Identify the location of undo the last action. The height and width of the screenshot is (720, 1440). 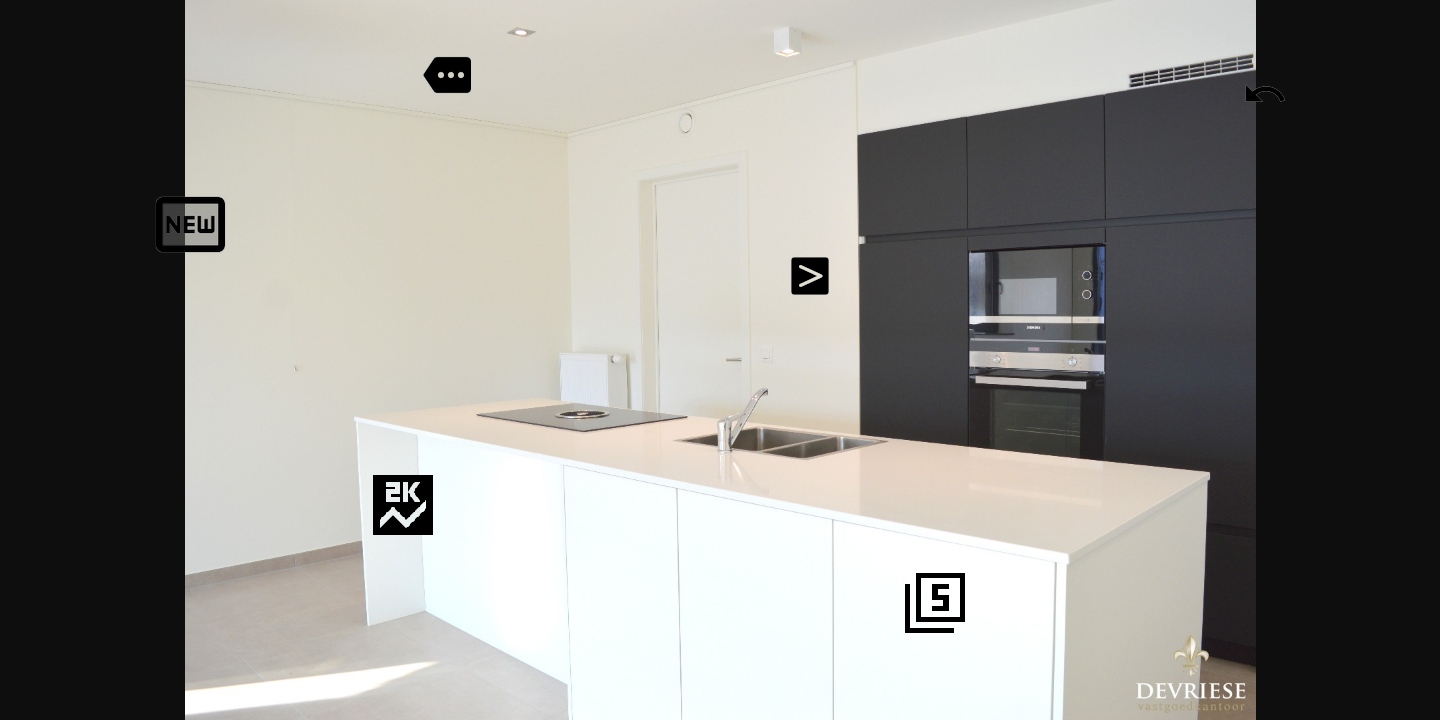
(1265, 94).